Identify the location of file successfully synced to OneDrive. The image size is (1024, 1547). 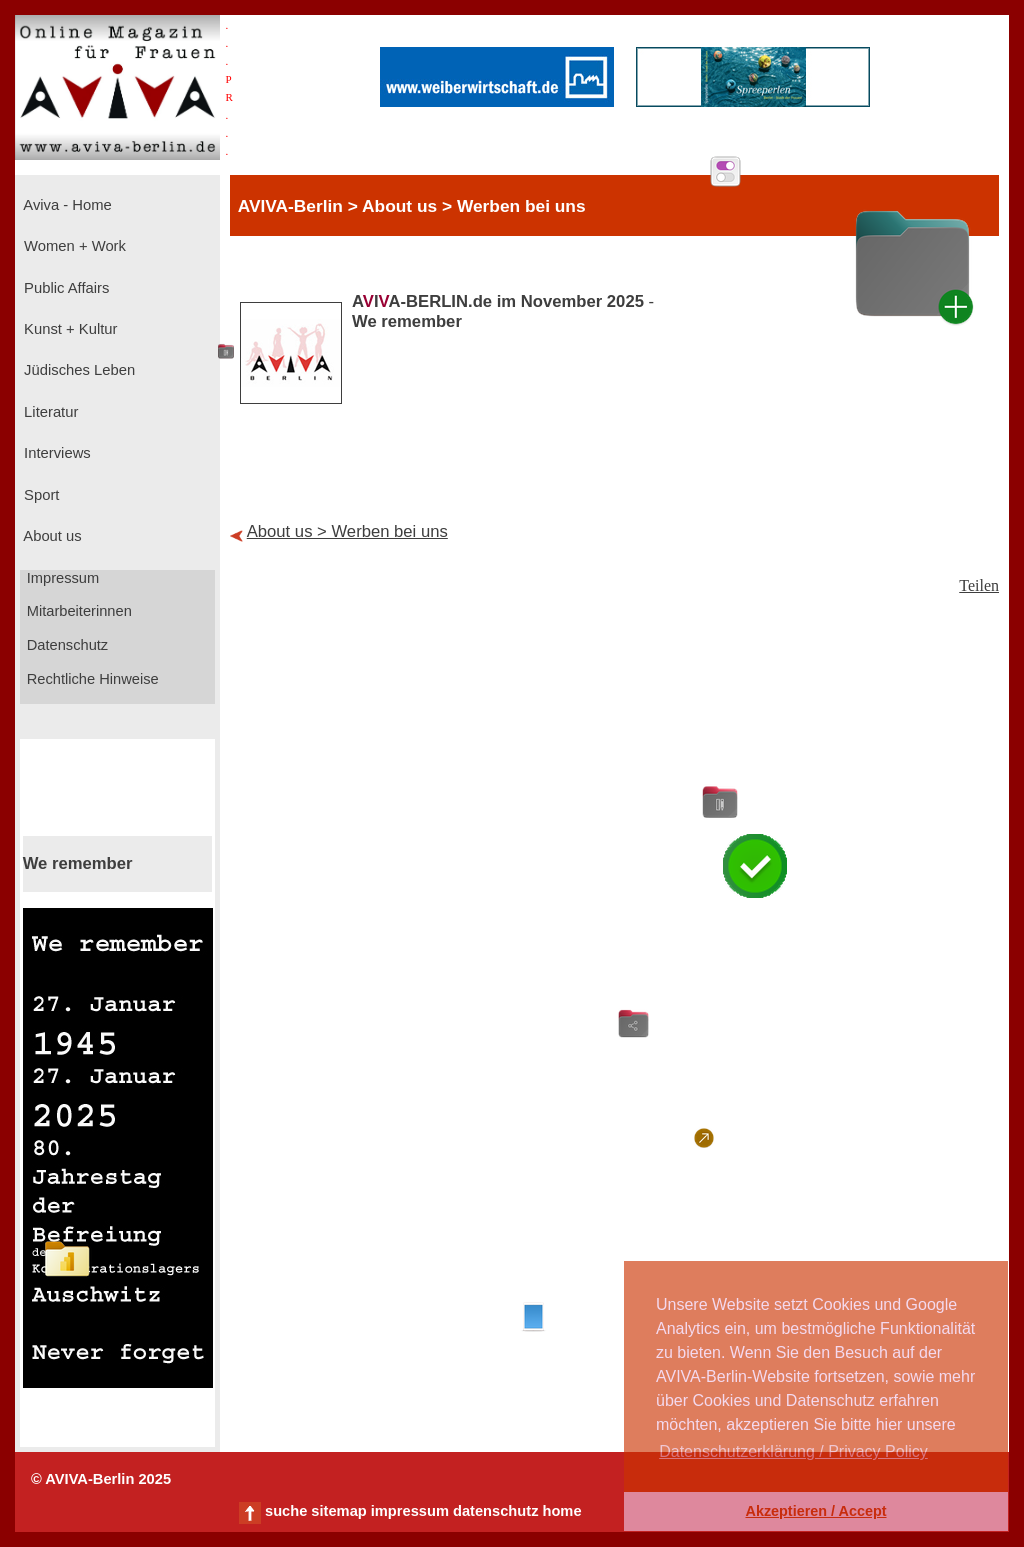
(755, 866).